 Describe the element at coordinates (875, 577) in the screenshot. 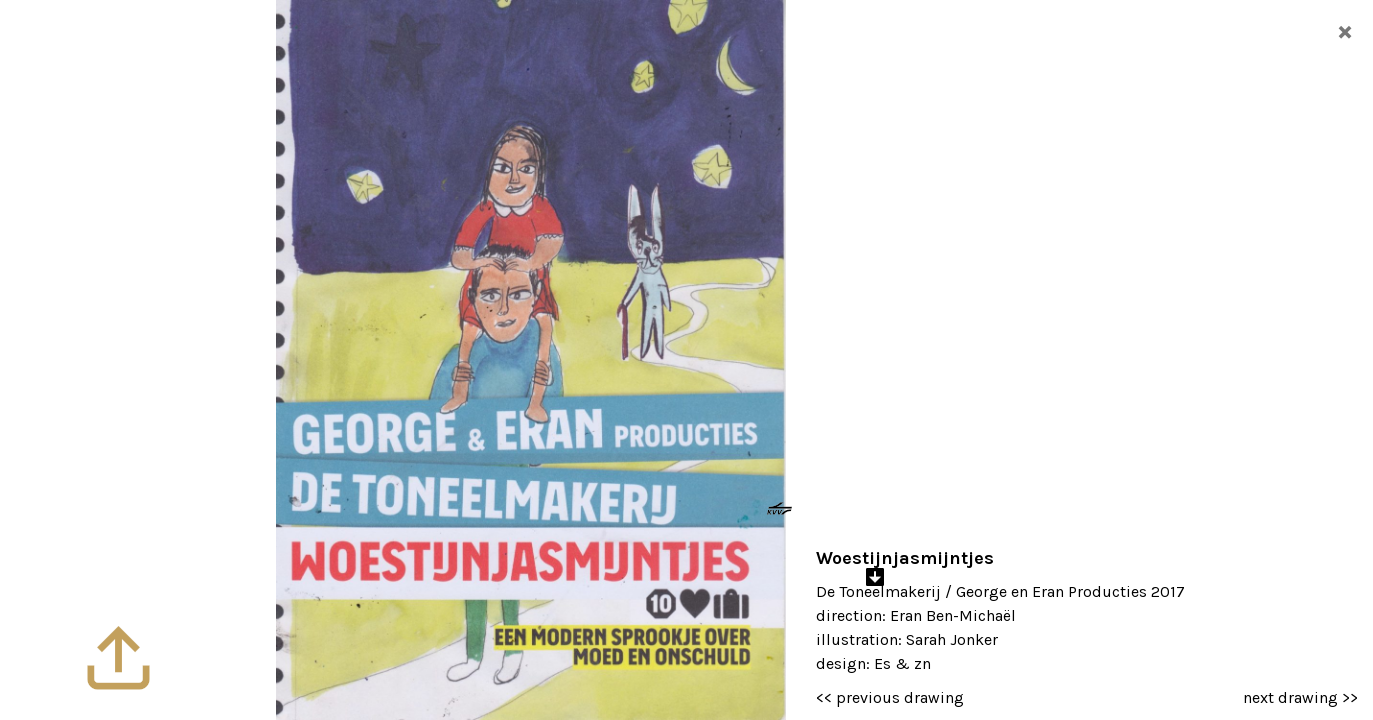

I see `download file or content` at that location.